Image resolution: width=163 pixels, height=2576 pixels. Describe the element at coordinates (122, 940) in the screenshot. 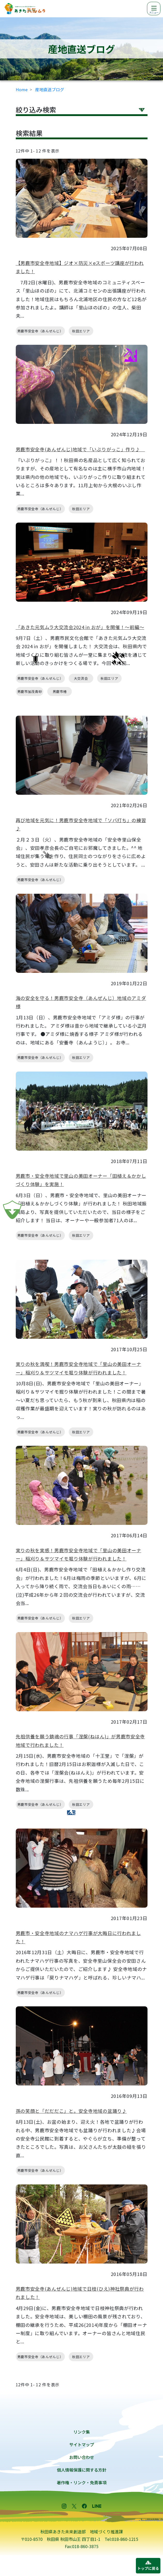

I see `view video or film content` at that location.